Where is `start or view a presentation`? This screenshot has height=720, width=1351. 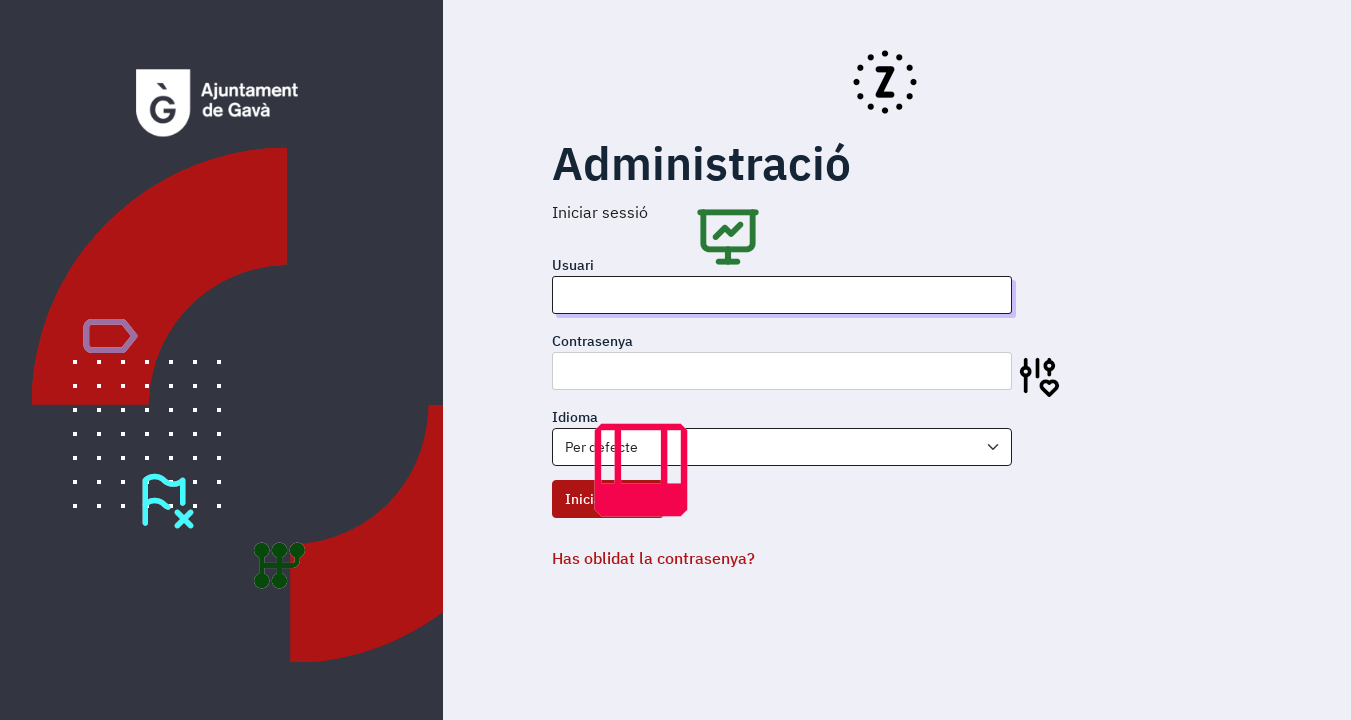 start or view a presentation is located at coordinates (728, 237).